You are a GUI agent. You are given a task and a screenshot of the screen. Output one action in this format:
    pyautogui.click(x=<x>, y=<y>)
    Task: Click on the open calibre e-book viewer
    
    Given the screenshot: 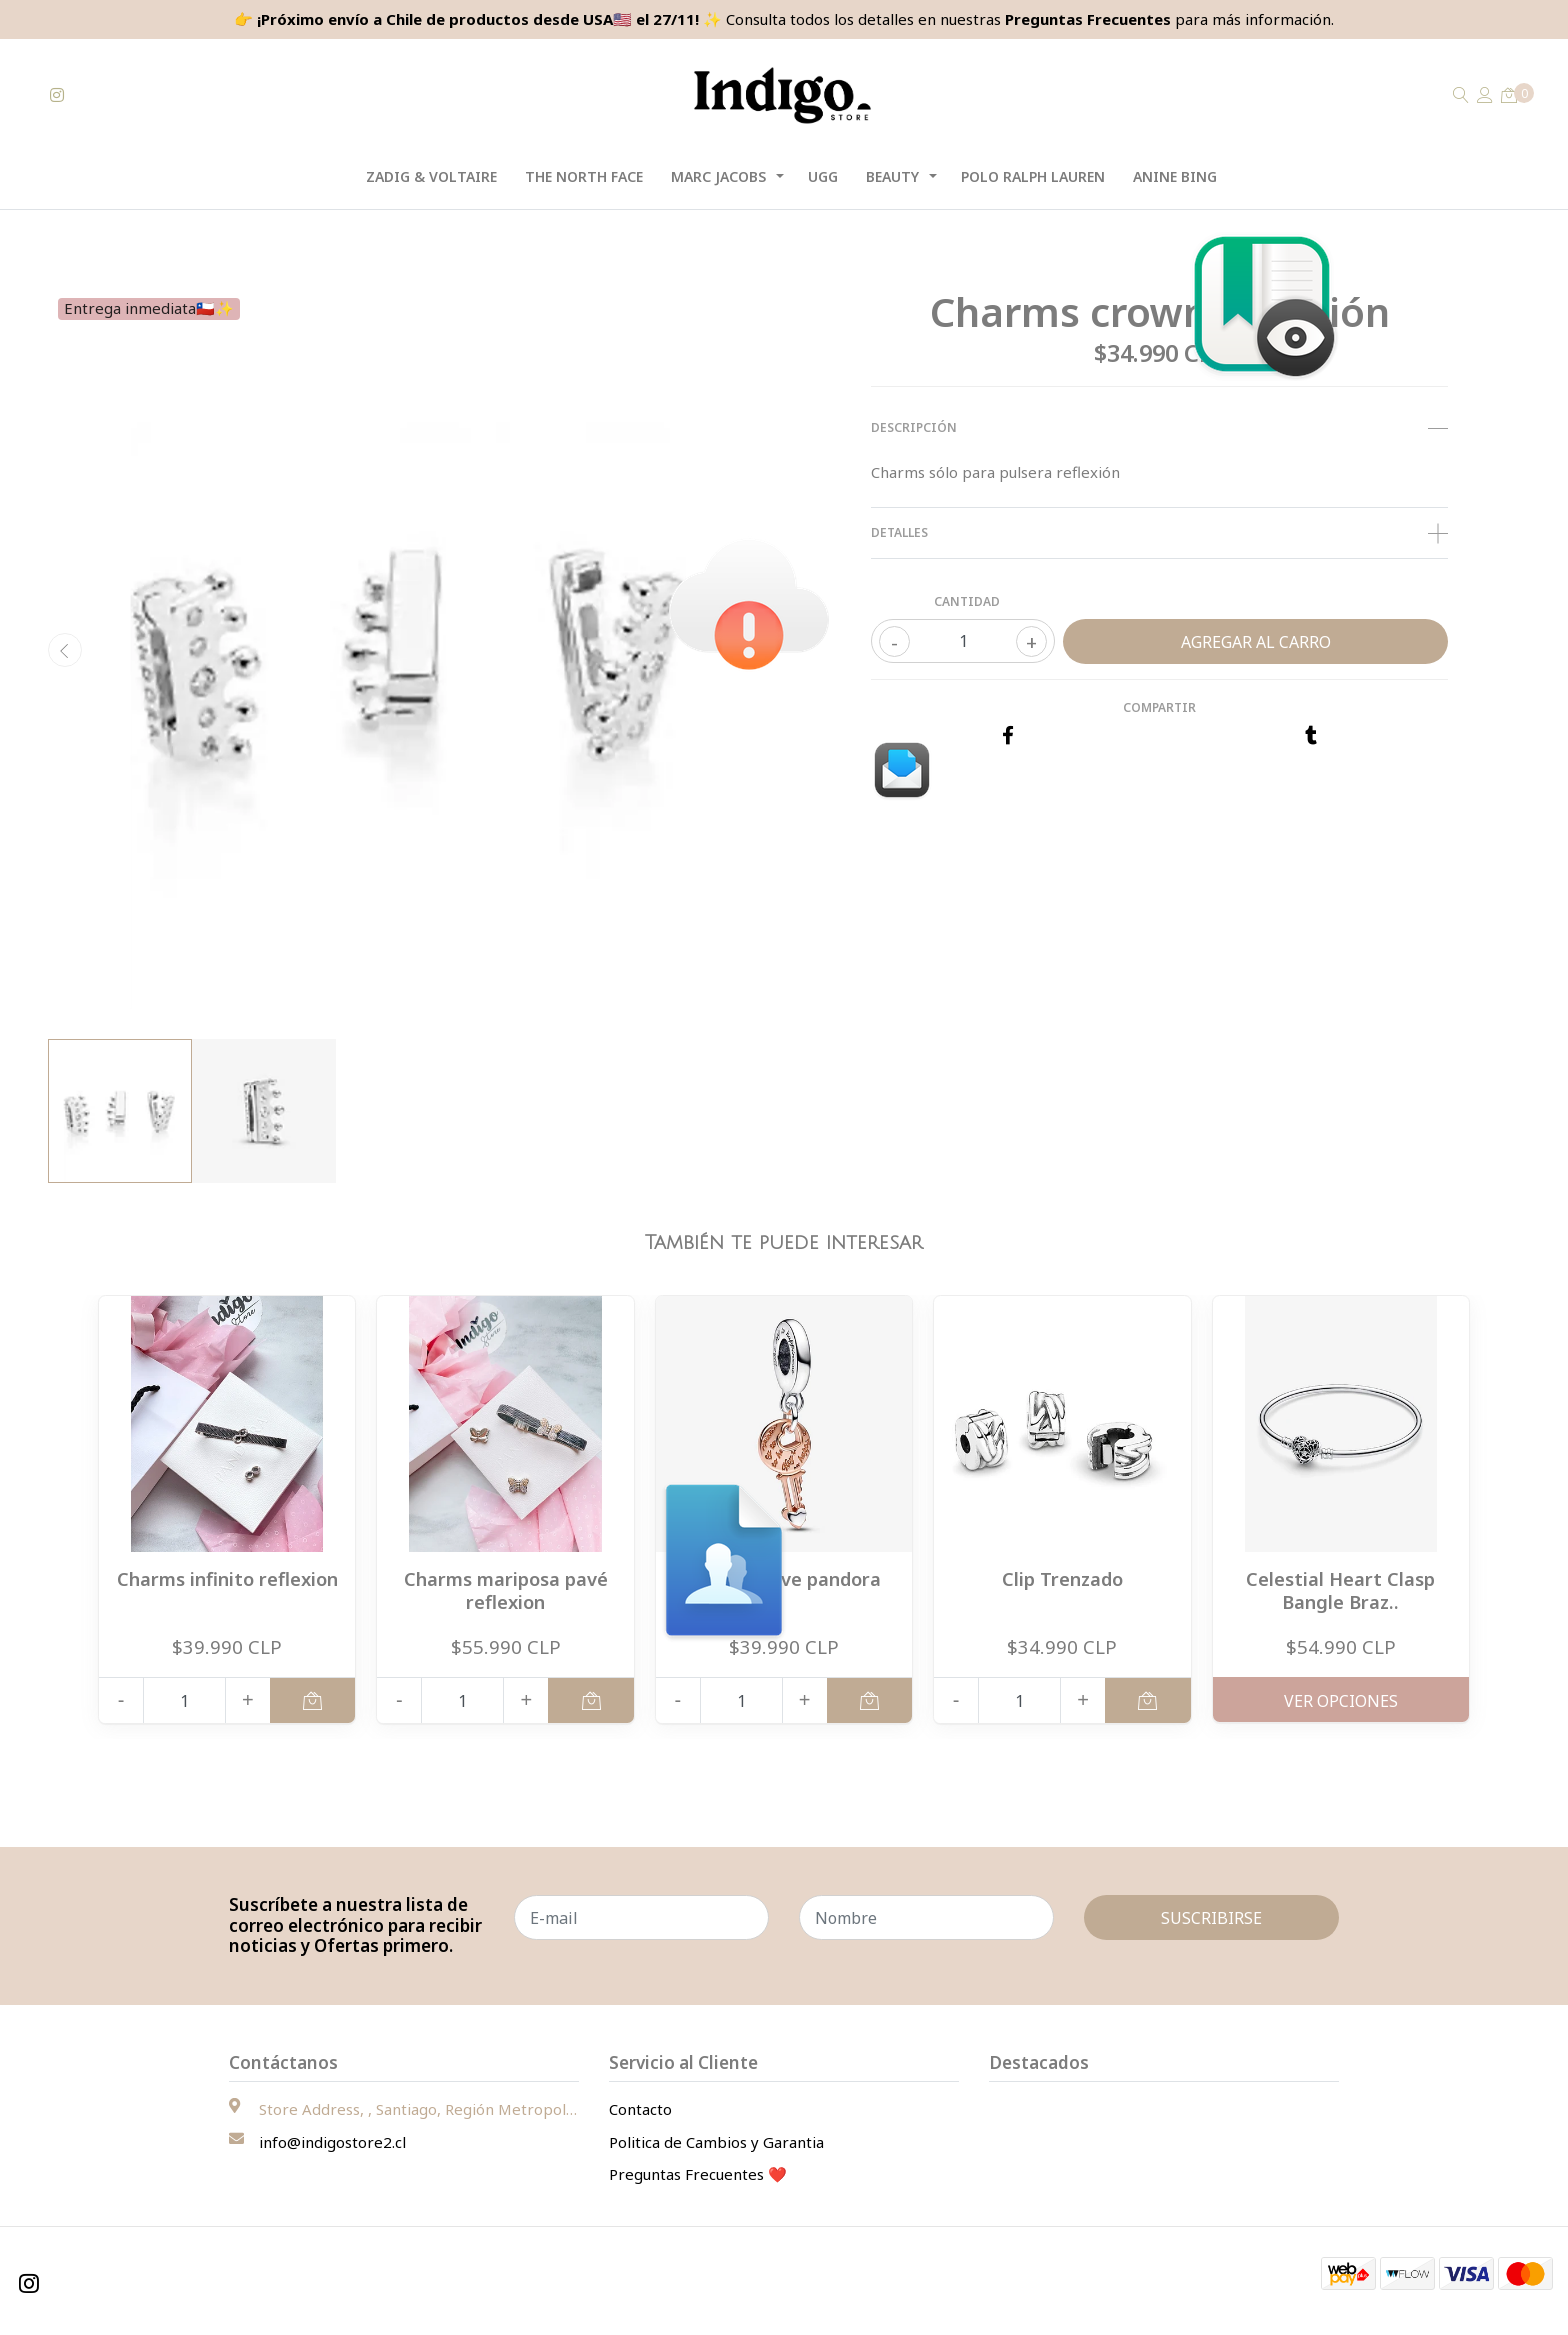 What is the action you would take?
    pyautogui.click(x=1262, y=304)
    